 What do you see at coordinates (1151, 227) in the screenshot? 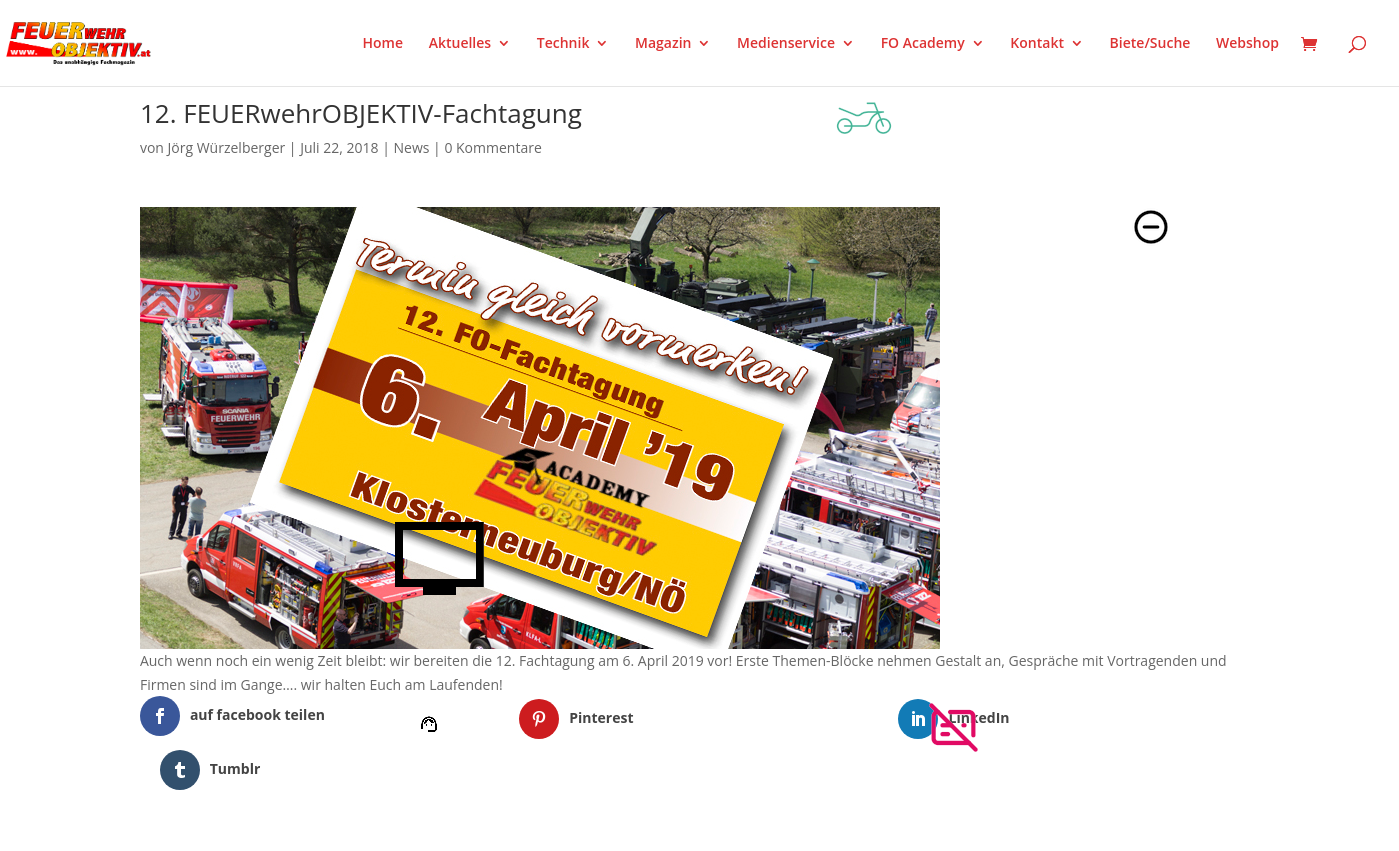
I see `remove an item from a list` at bounding box center [1151, 227].